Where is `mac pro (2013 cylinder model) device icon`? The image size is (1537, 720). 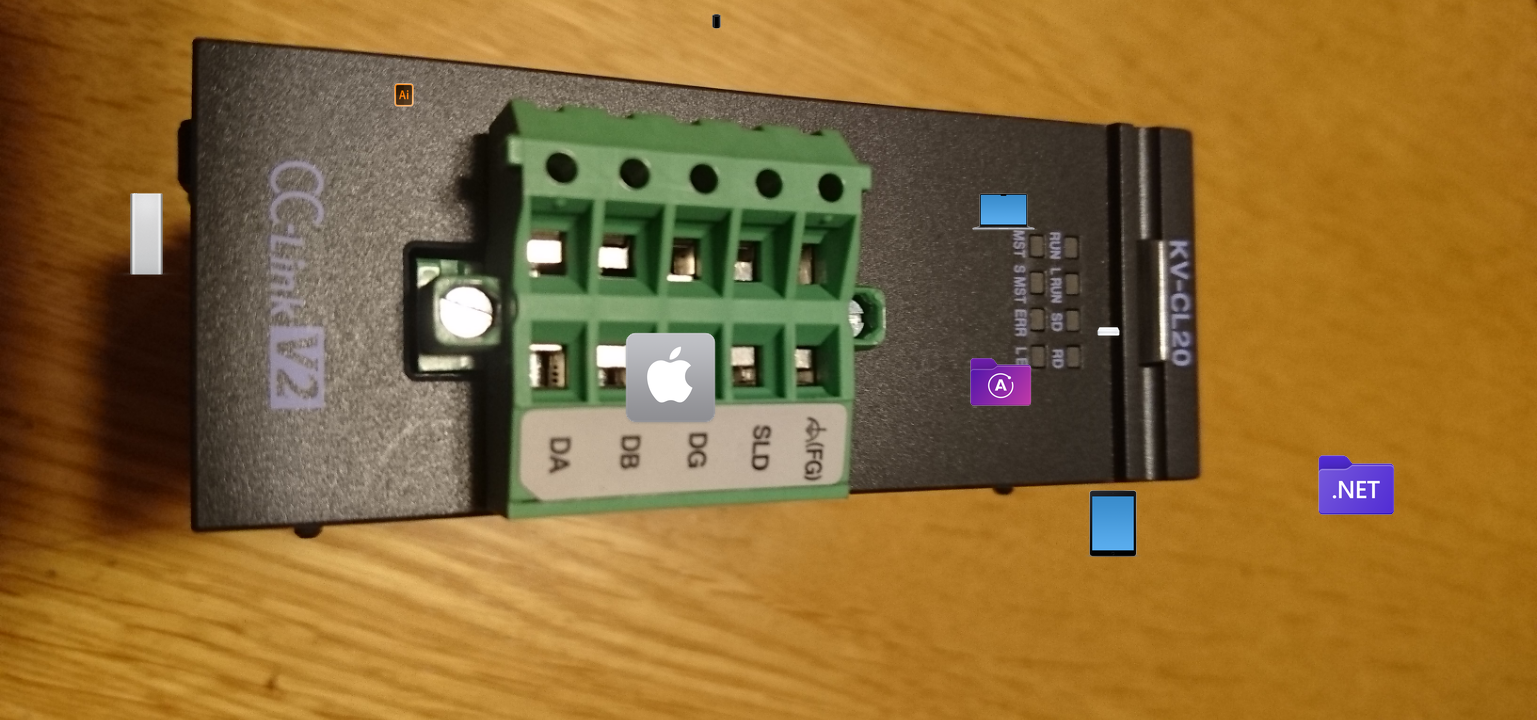 mac pro (2013 cylinder model) device icon is located at coordinates (716, 21).